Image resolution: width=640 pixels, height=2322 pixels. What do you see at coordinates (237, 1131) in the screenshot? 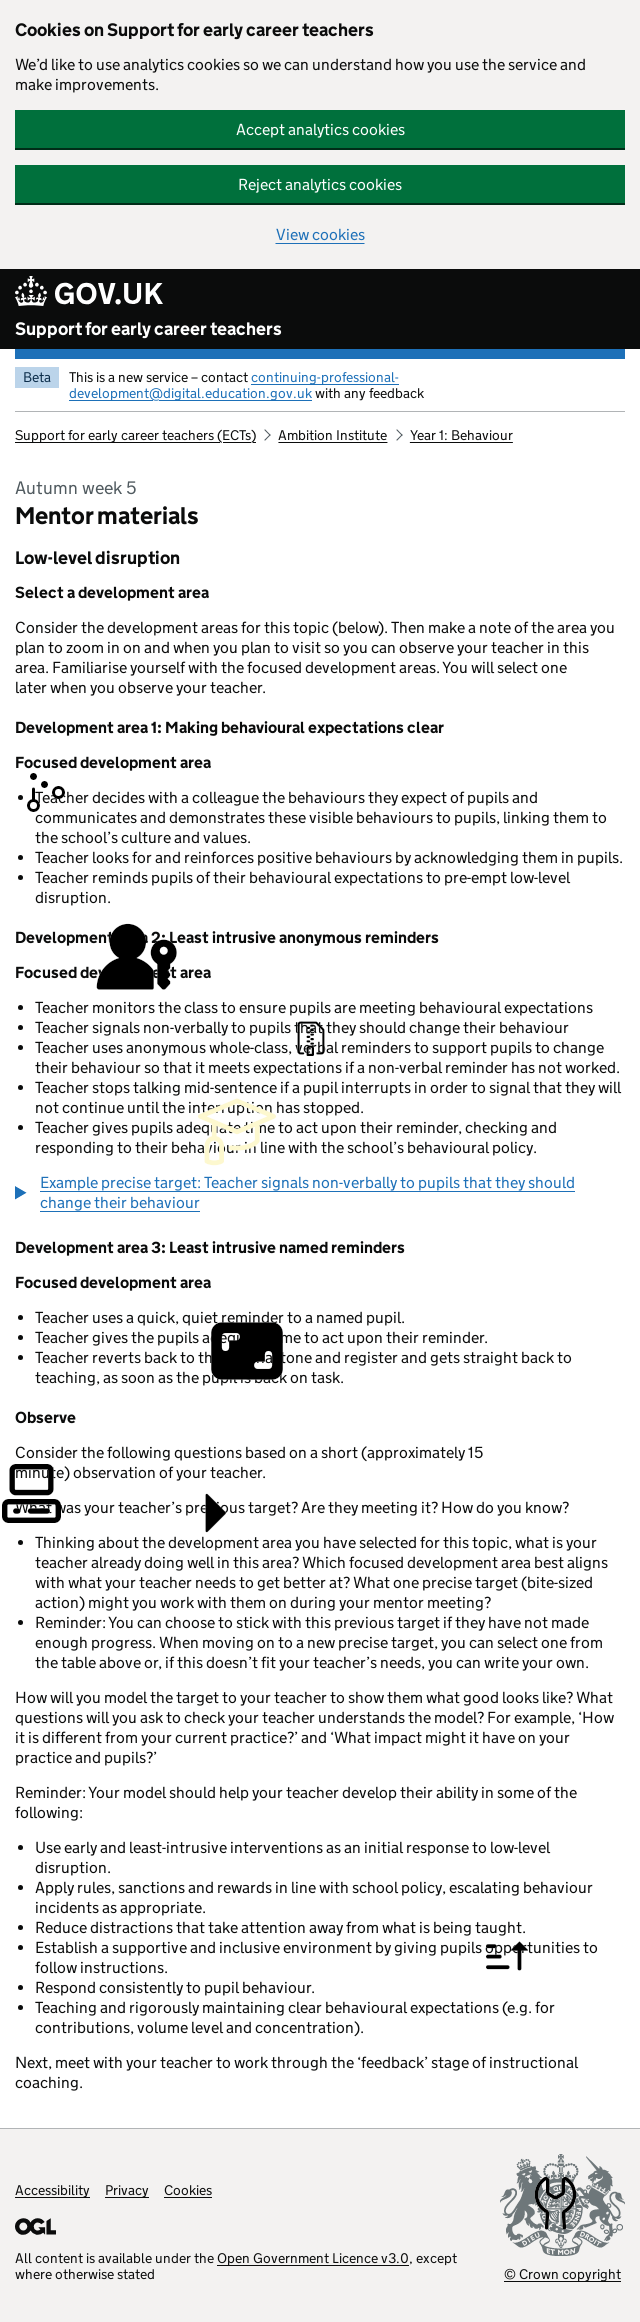
I see `access educational resources or tutorials` at bounding box center [237, 1131].